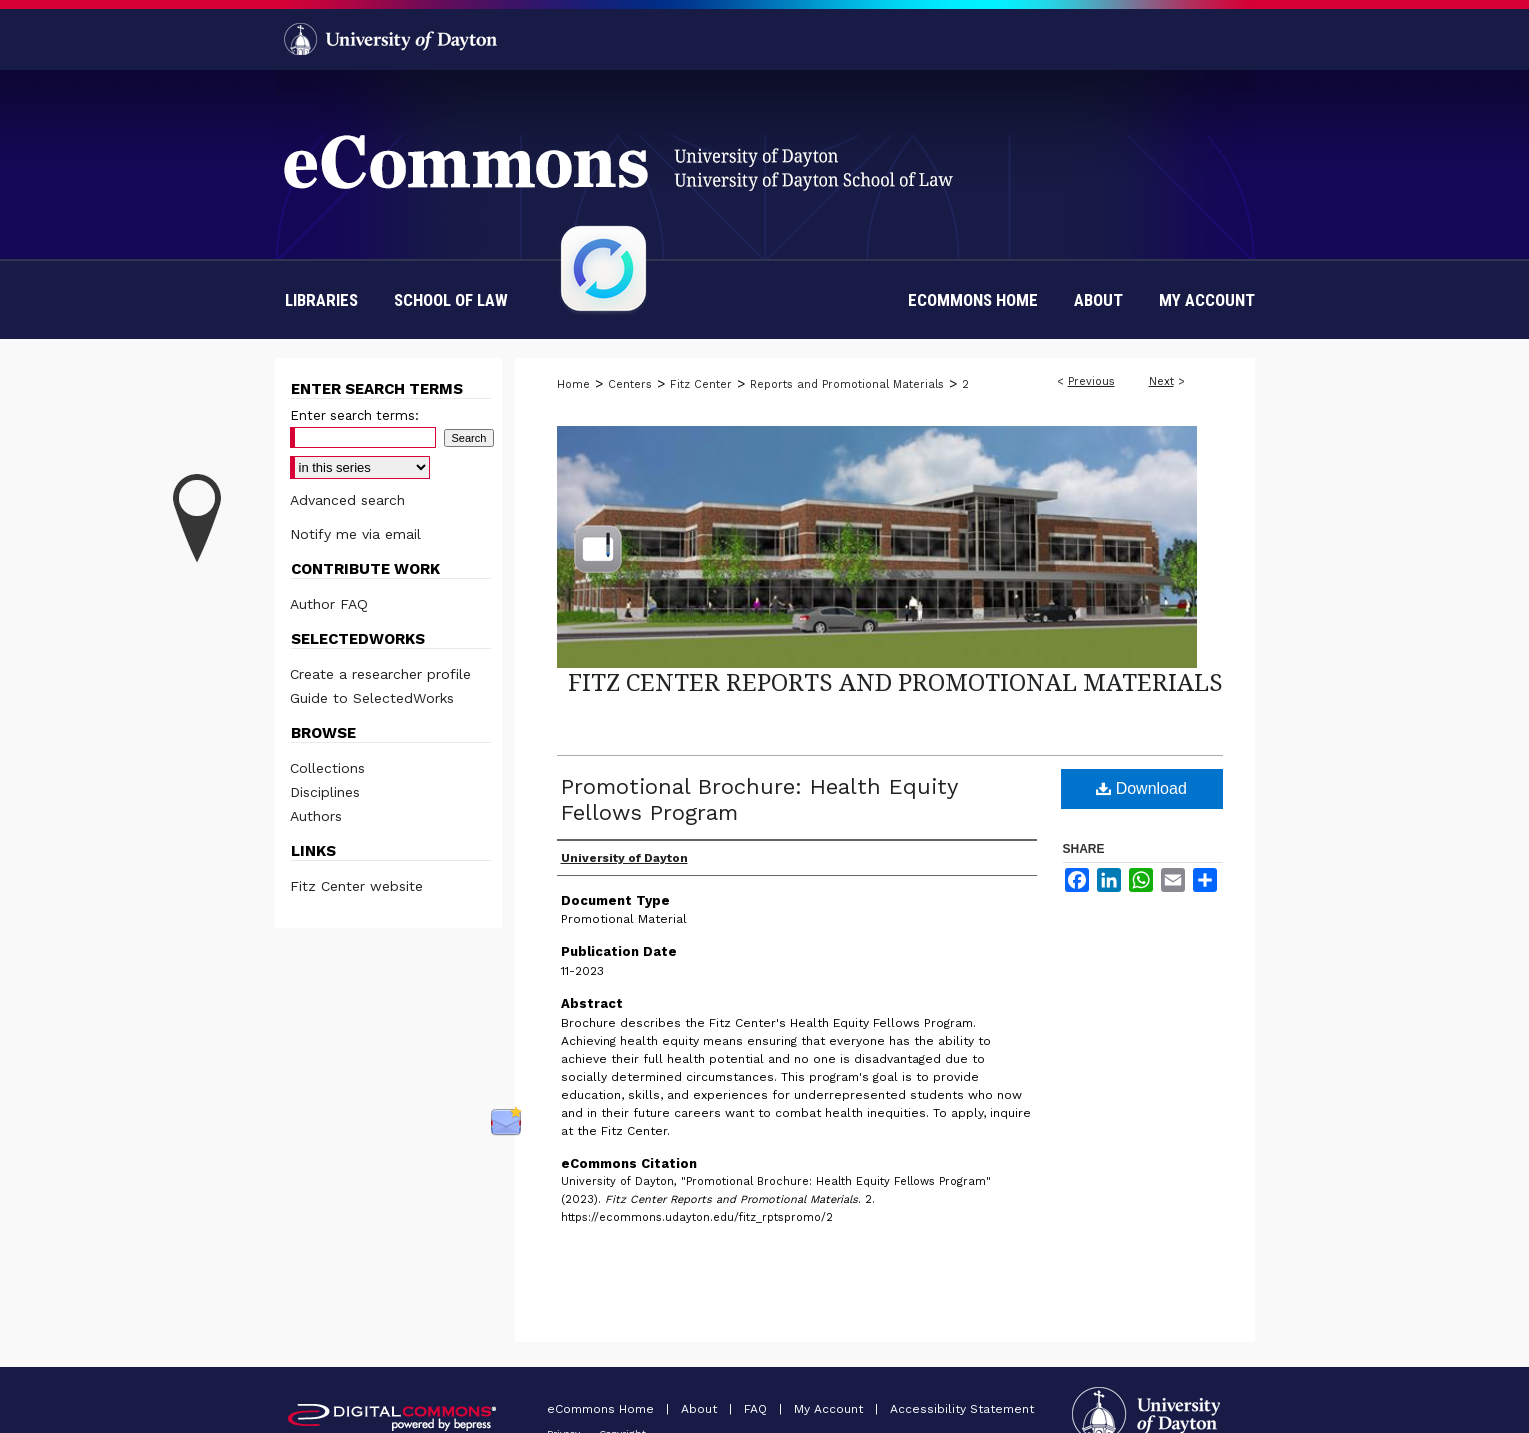 The height and width of the screenshot is (1433, 1529). Describe the element at coordinates (506, 1122) in the screenshot. I see `mark email as unread` at that location.